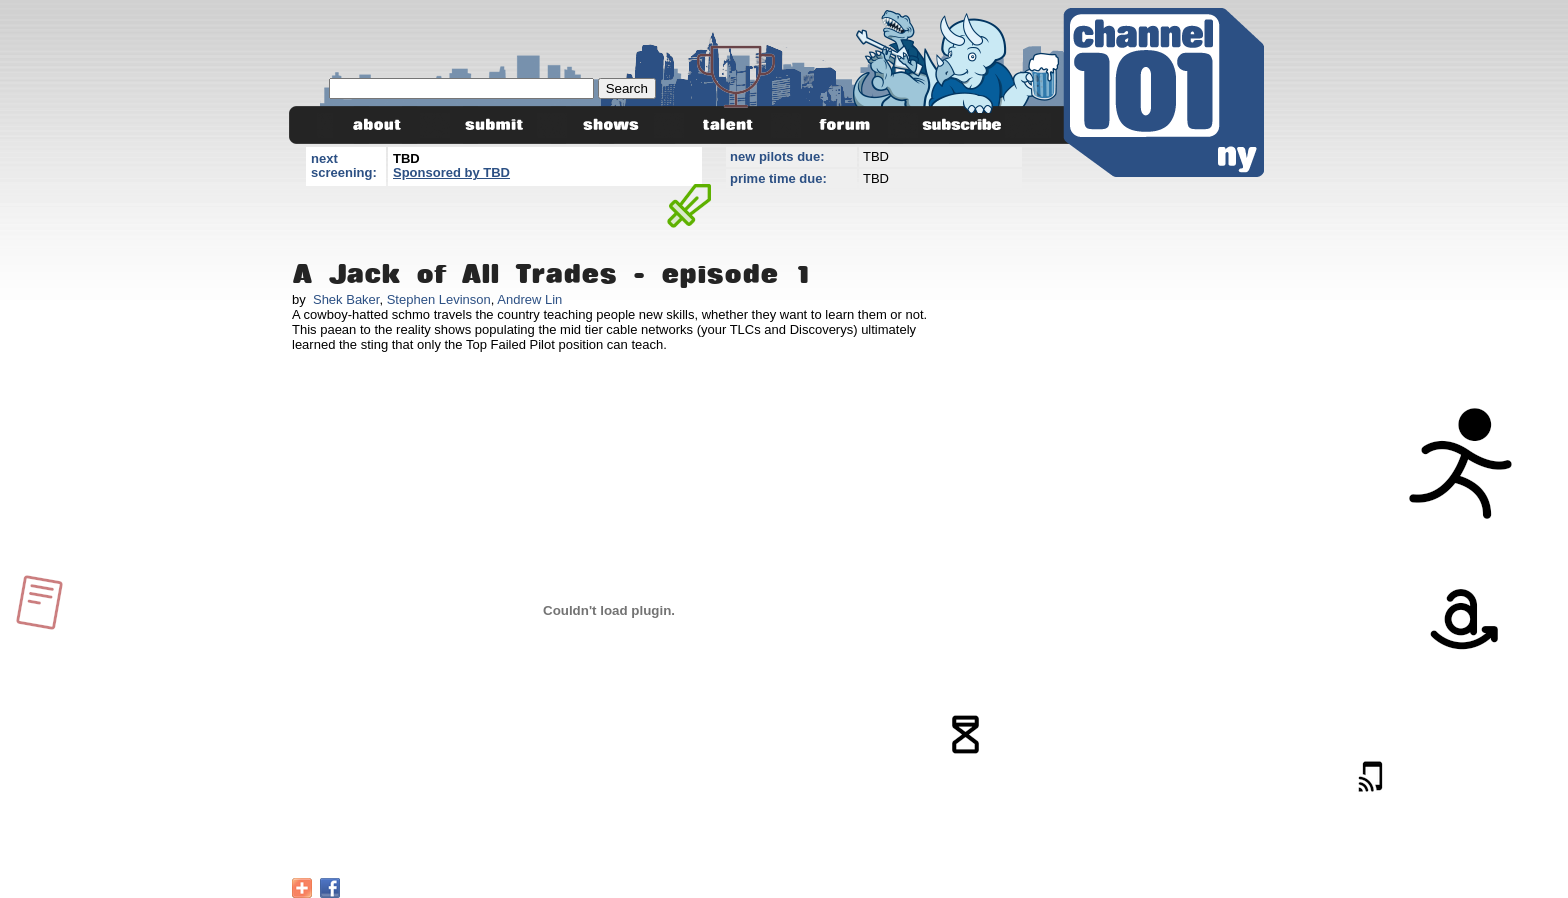  I want to click on tap to connect device wirelessly, so click(1372, 776).